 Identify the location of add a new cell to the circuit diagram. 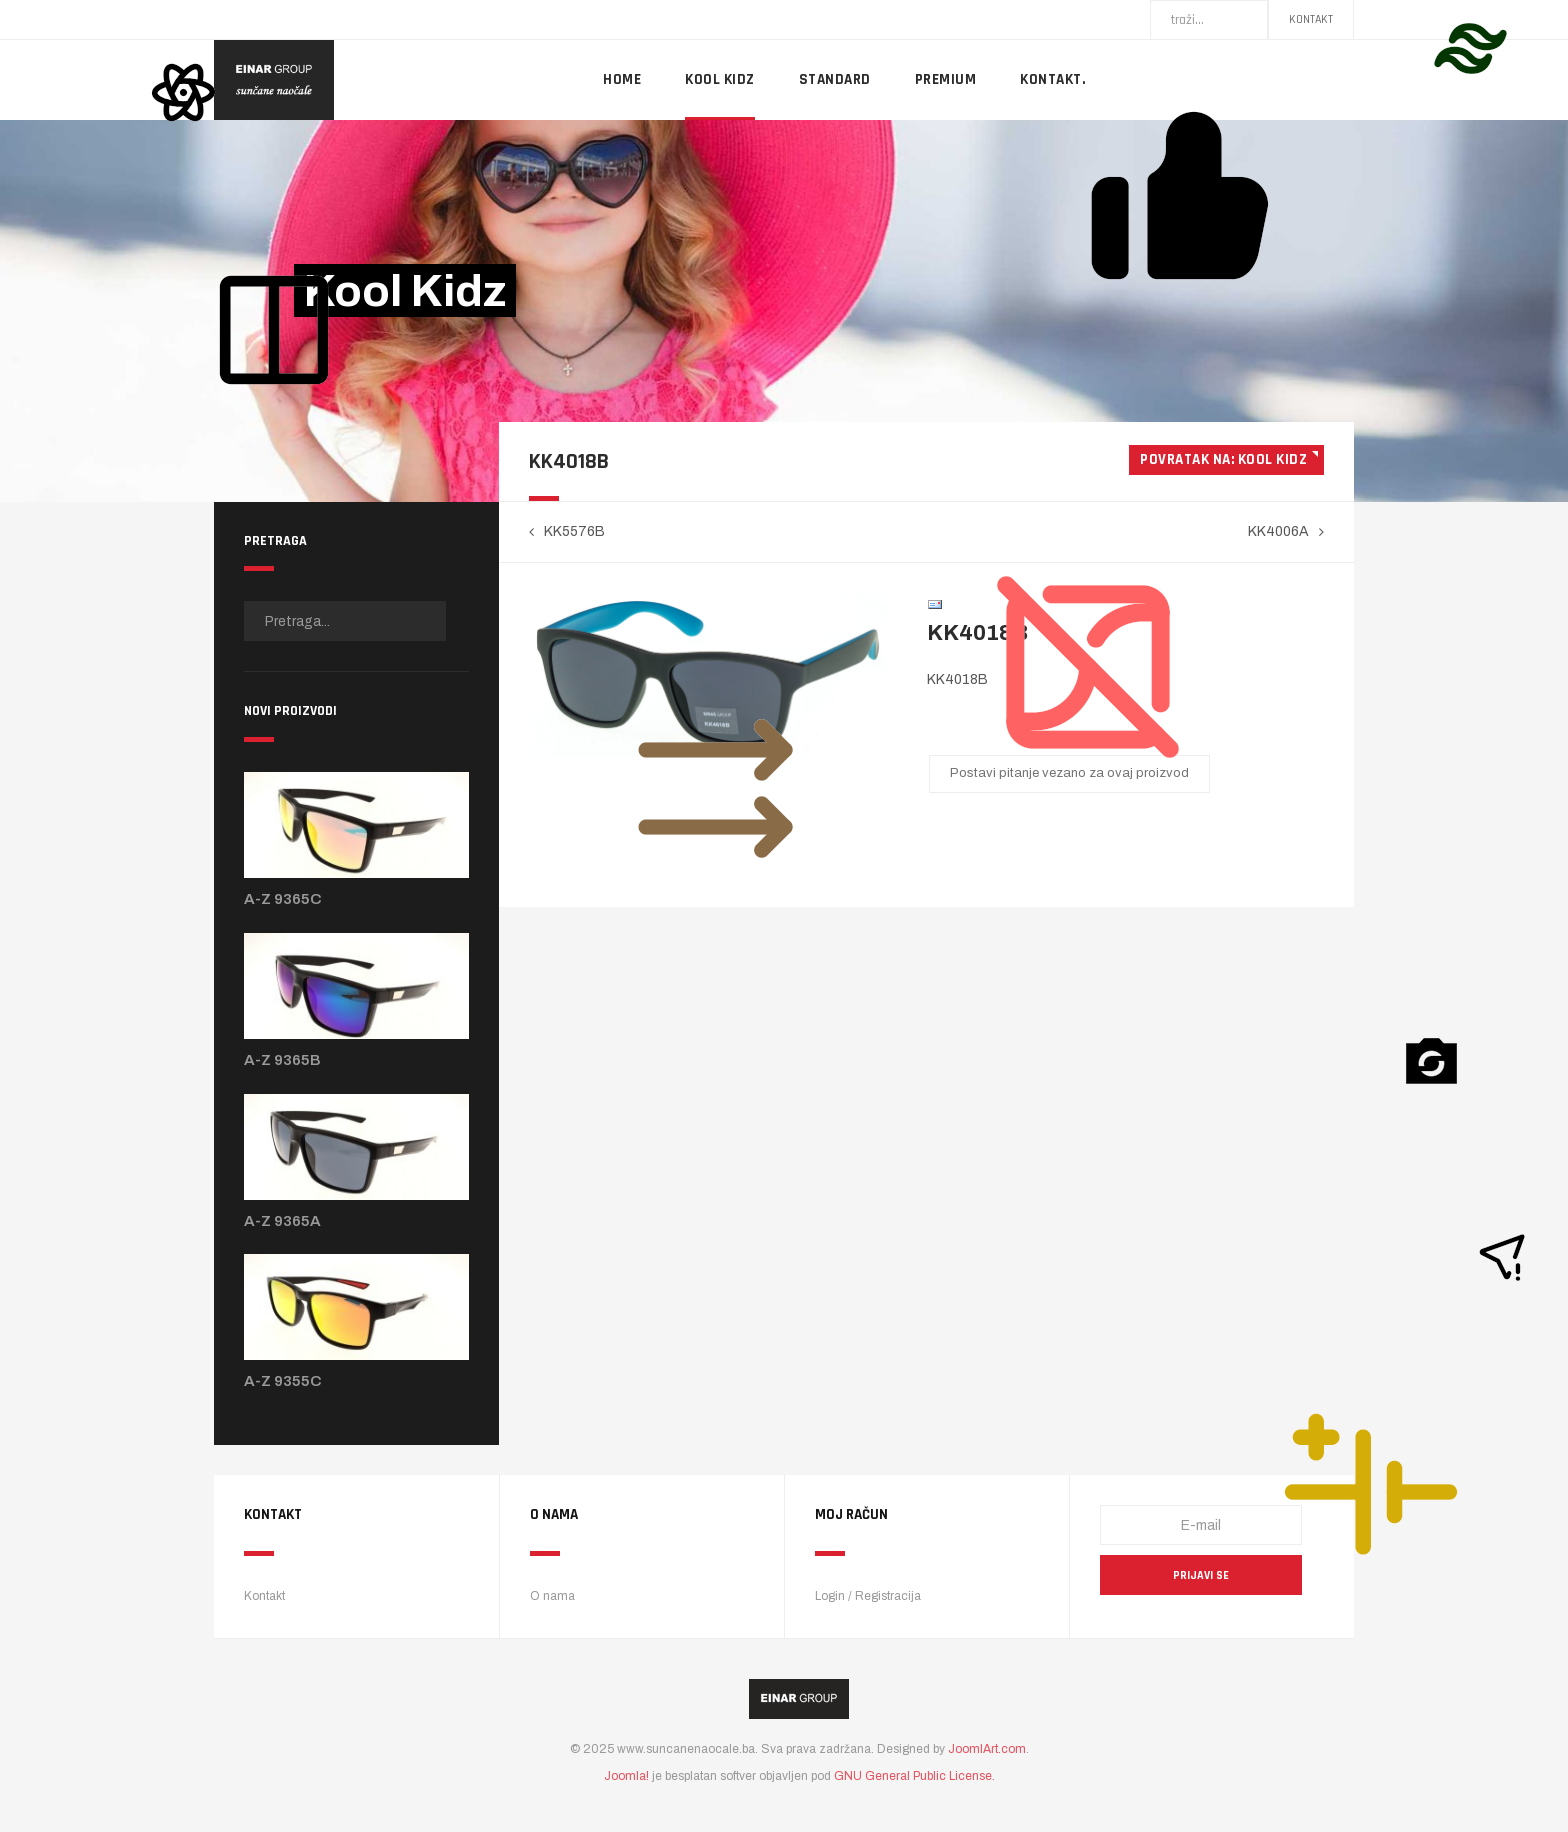
(1371, 1492).